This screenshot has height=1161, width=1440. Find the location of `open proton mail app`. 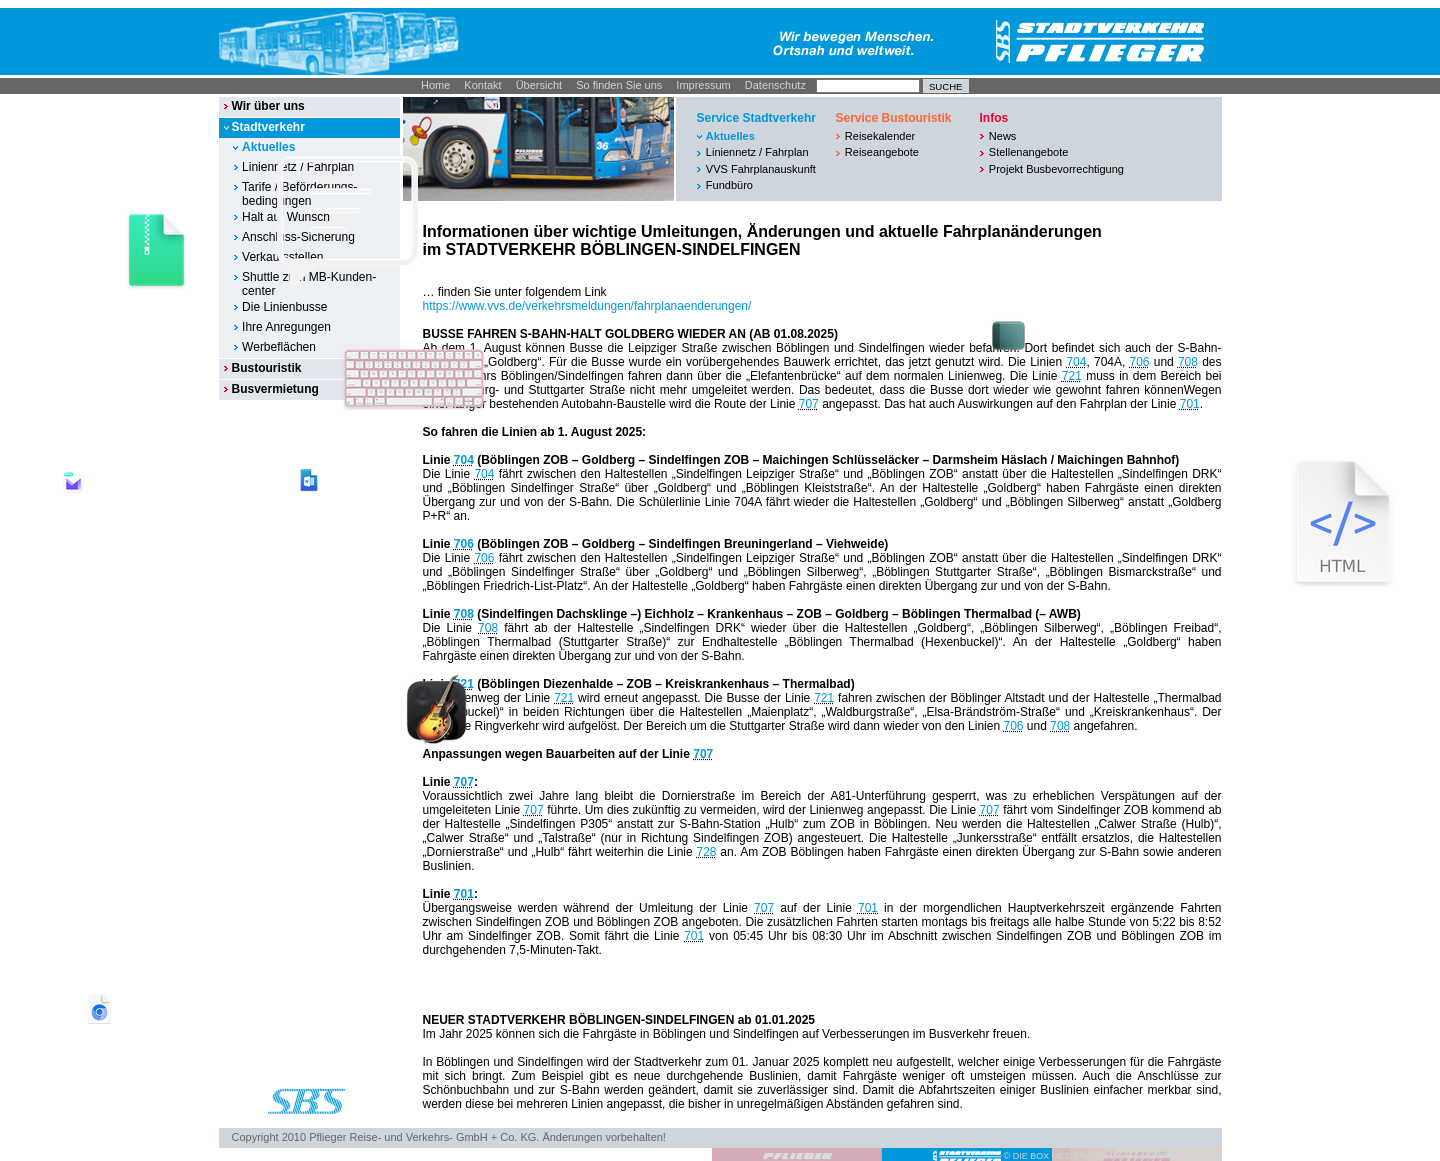

open proton mail app is located at coordinates (73, 482).